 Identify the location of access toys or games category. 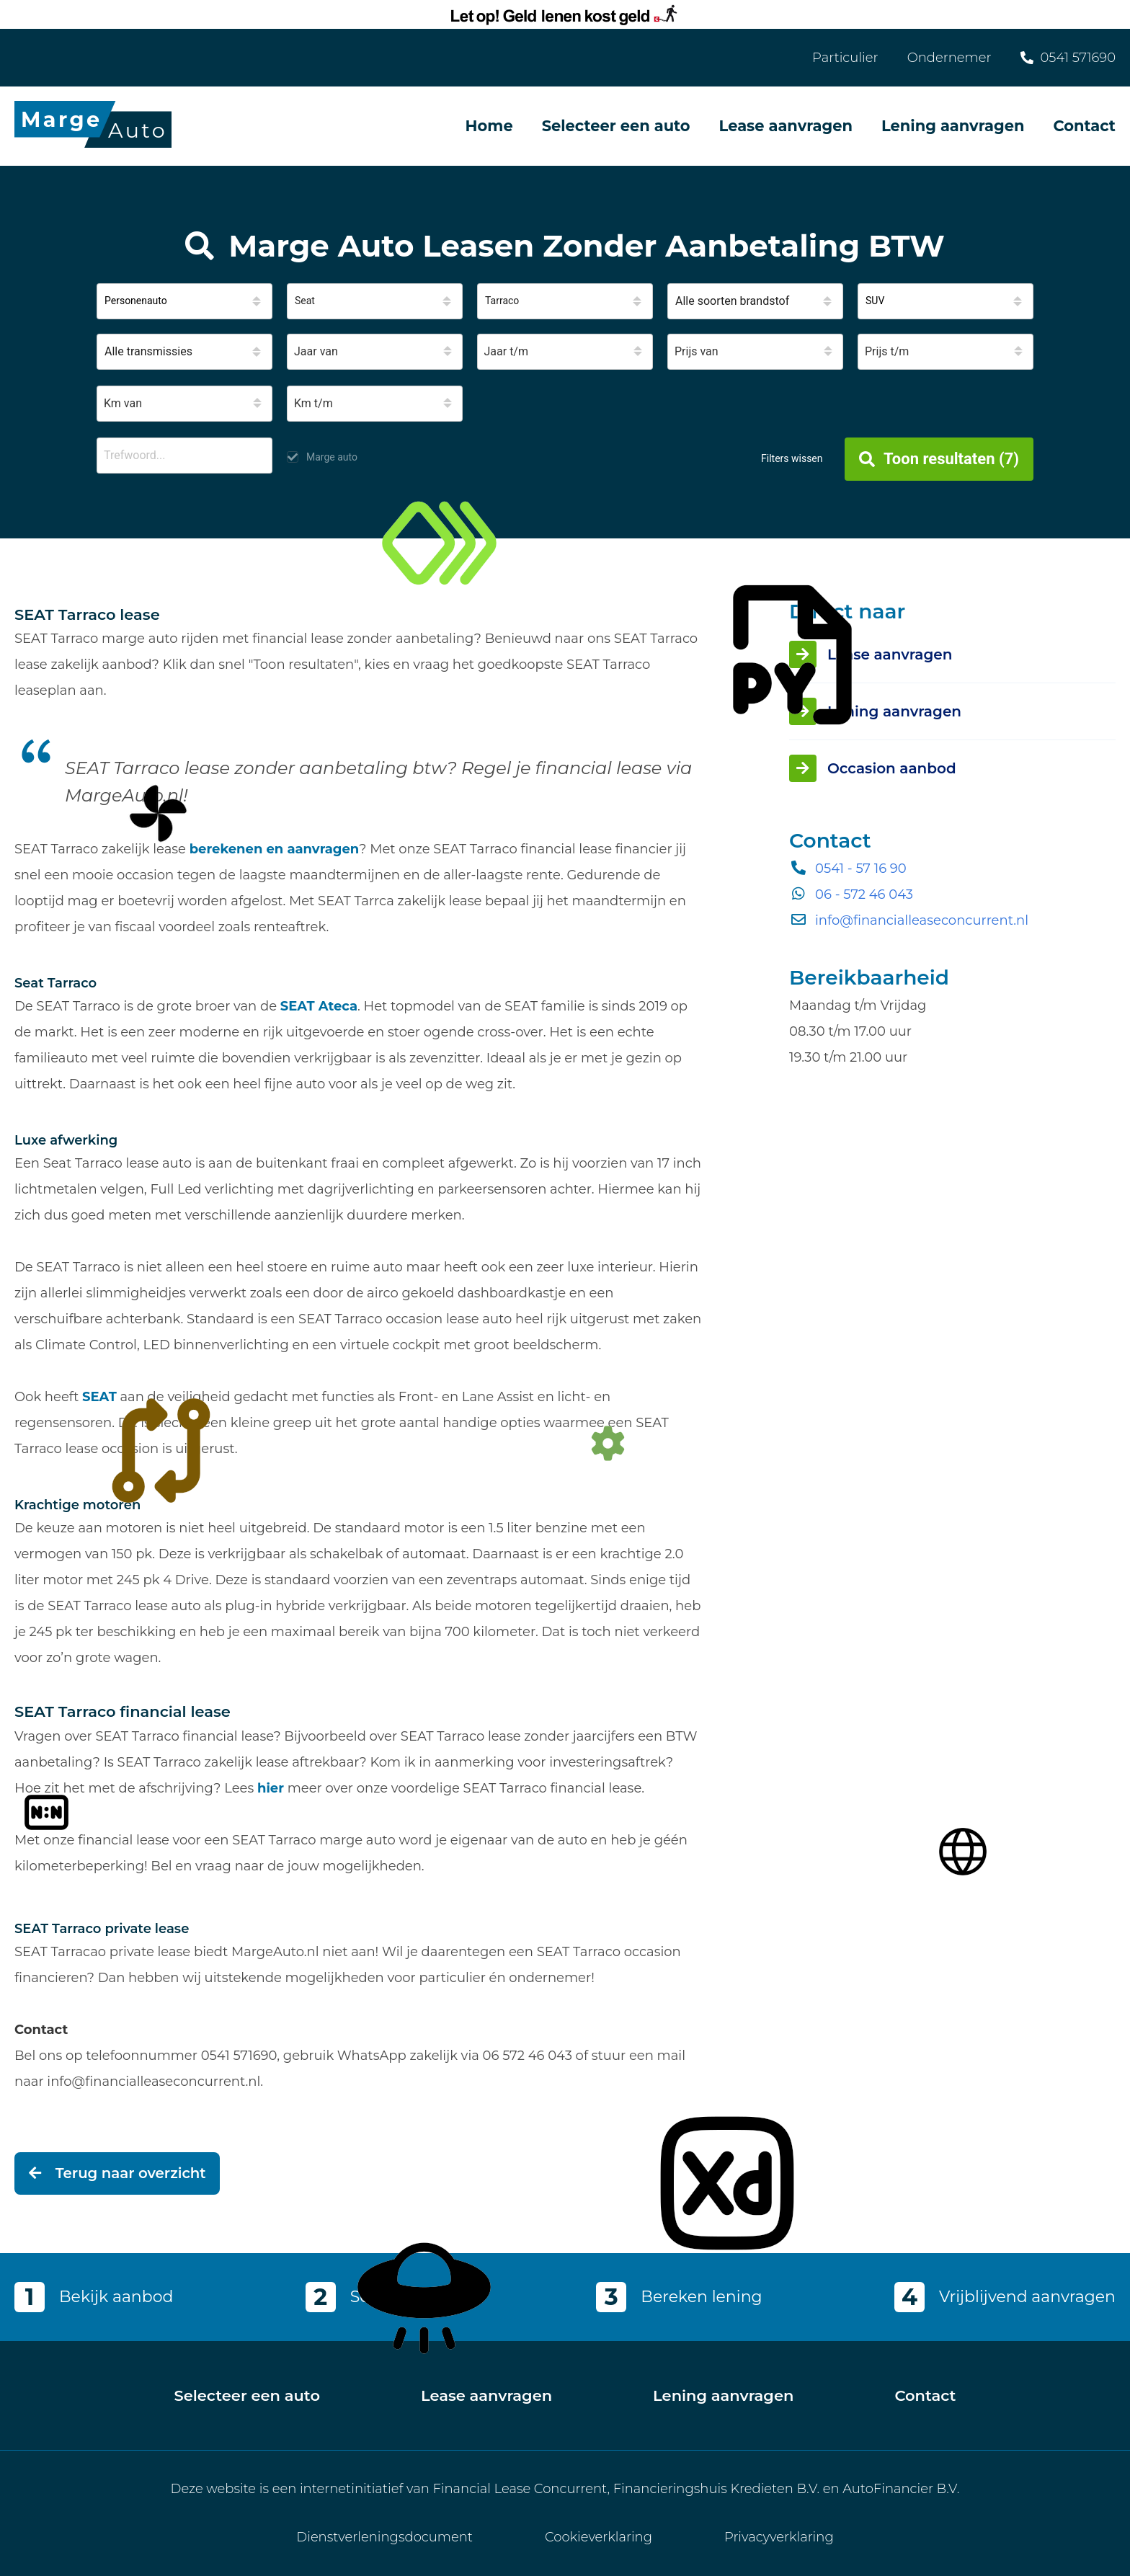
(158, 813).